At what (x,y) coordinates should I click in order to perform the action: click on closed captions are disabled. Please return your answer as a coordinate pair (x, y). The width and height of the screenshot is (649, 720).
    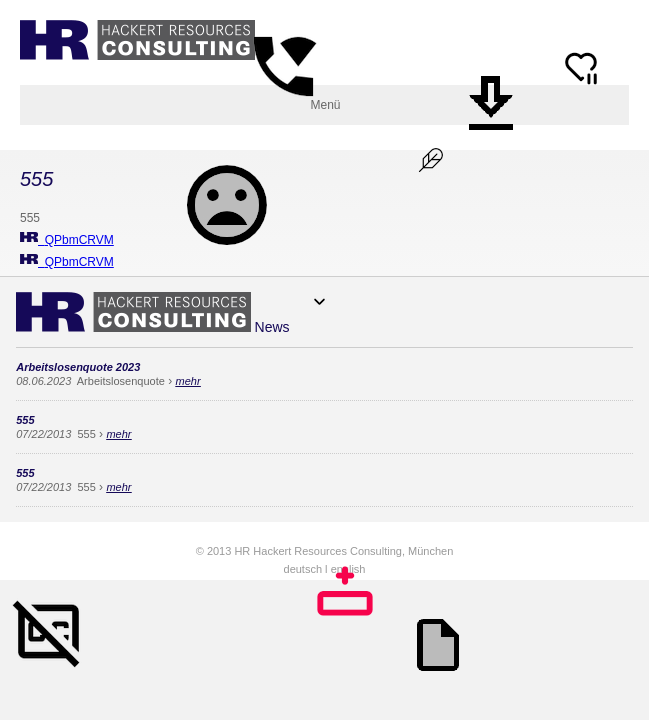
    Looking at the image, I should click on (48, 631).